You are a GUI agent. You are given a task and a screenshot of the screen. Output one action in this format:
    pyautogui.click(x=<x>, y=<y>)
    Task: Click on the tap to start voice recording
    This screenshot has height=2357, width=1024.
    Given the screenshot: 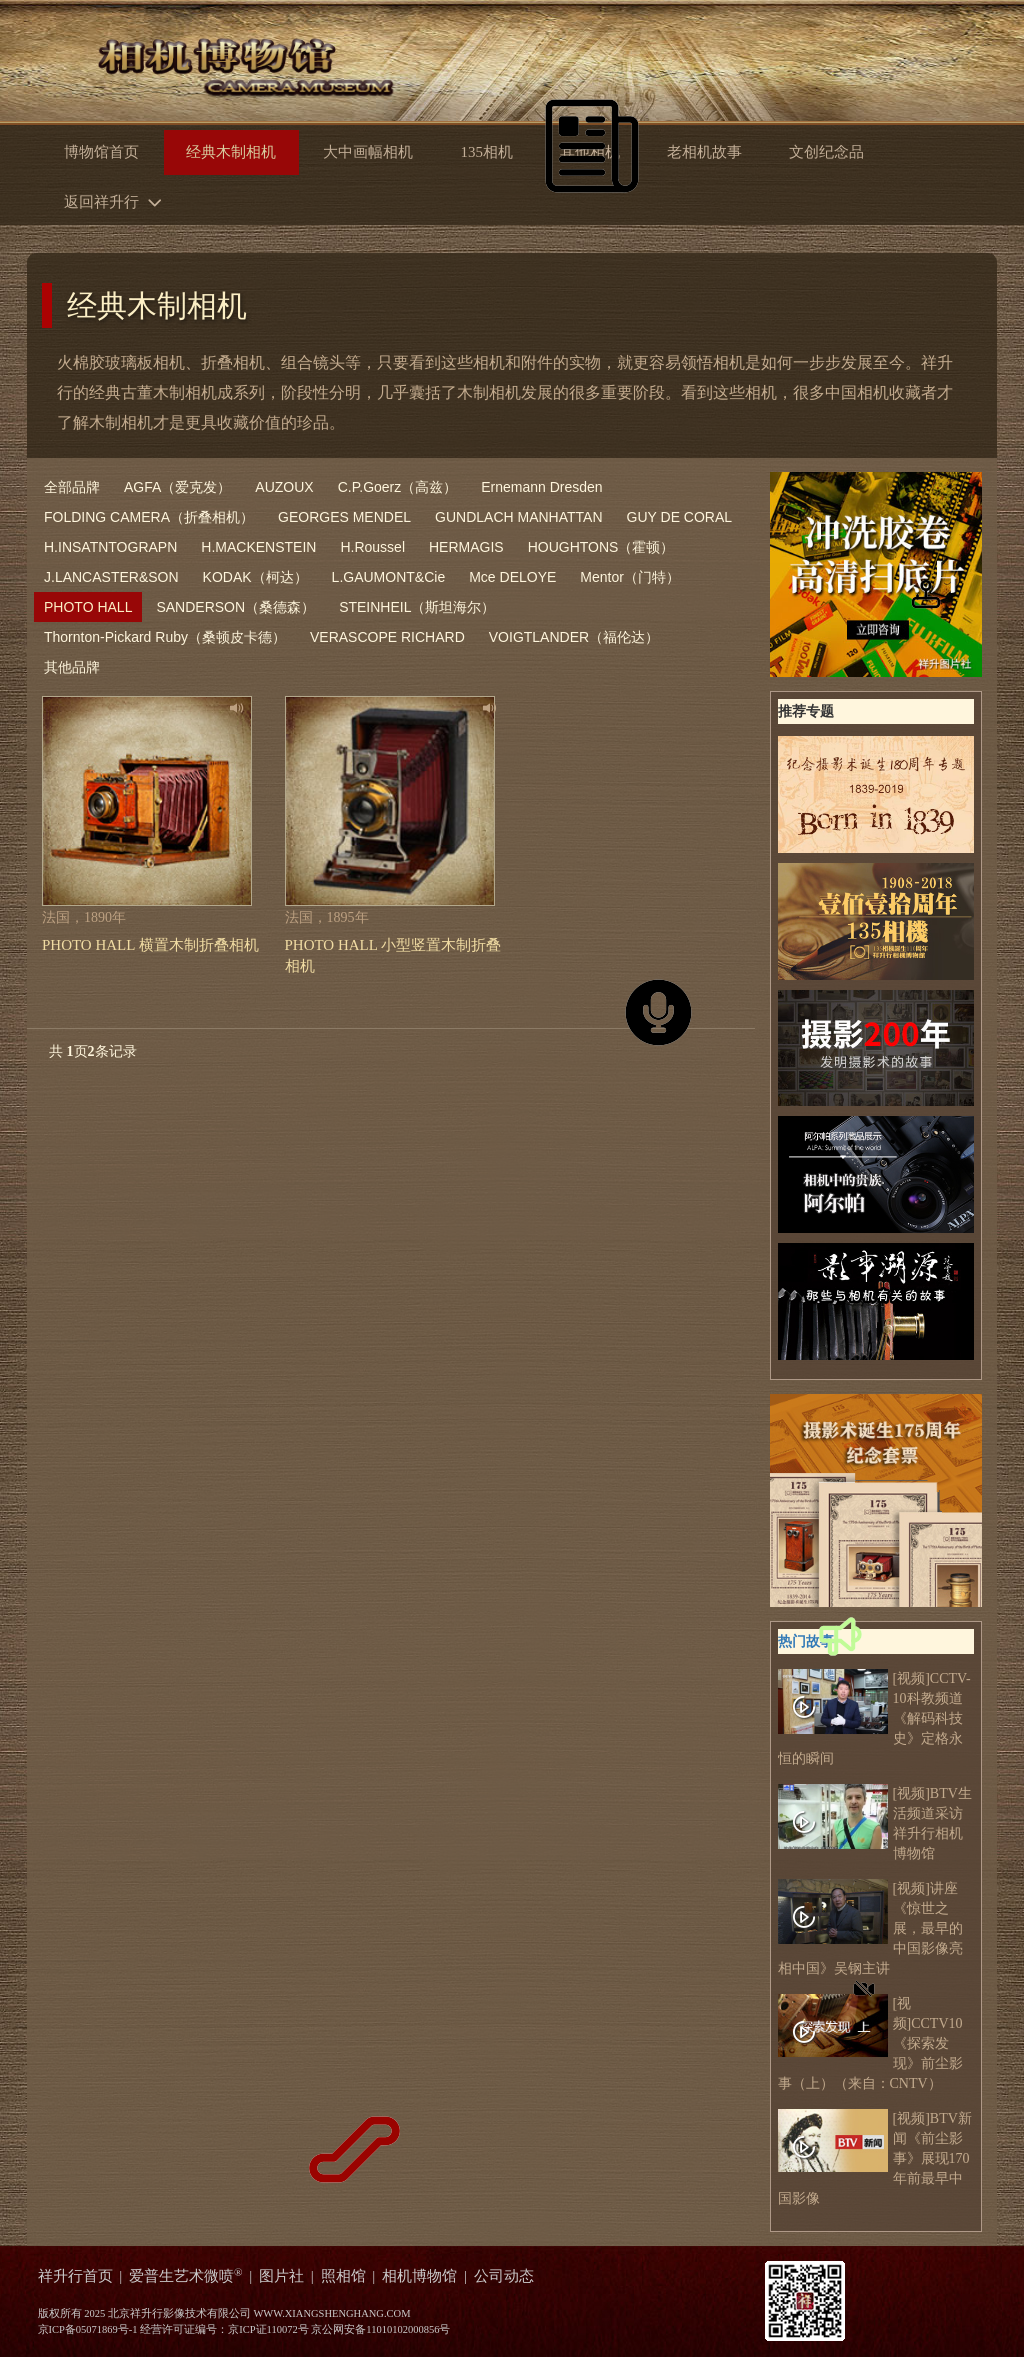 What is the action you would take?
    pyautogui.click(x=658, y=1012)
    